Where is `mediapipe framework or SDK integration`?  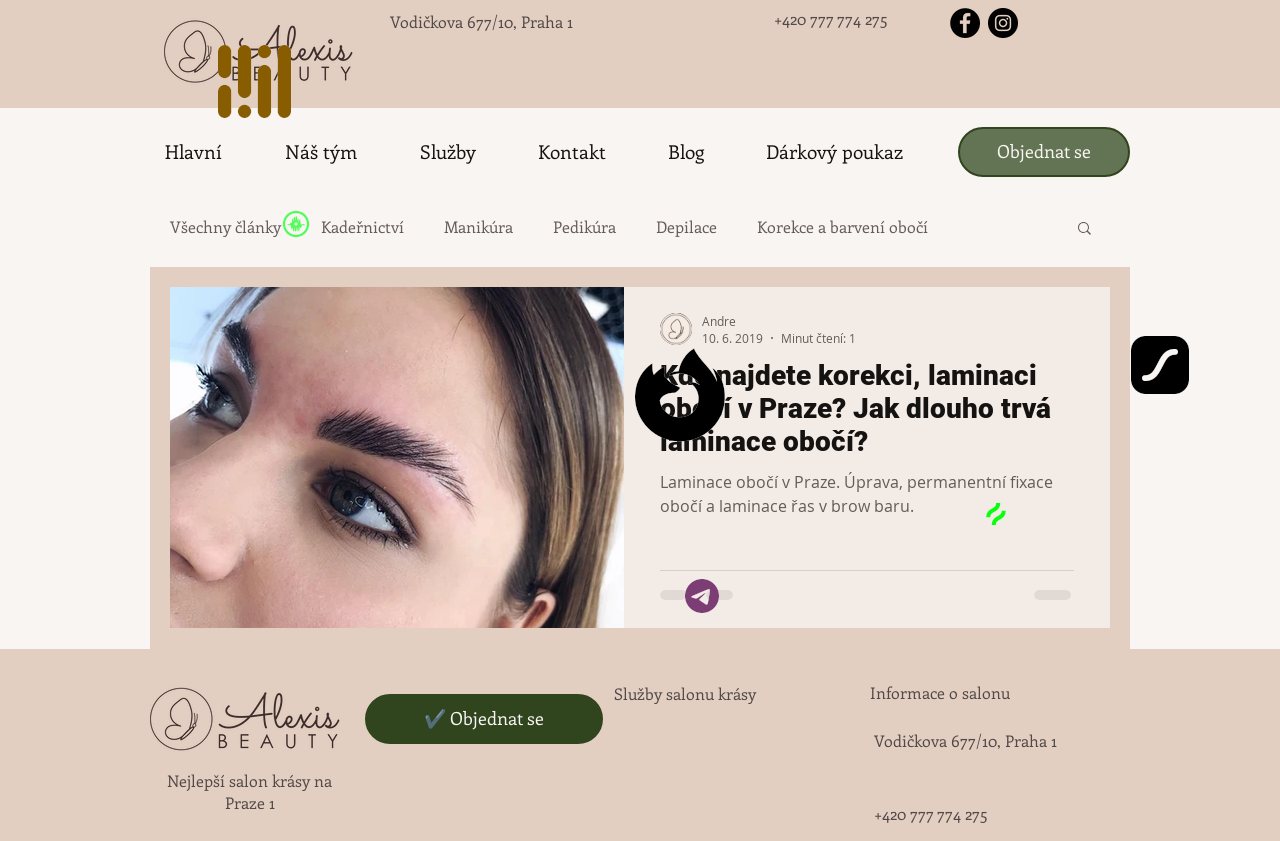 mediapipe framework or SDK integration is located at coordinates (254, 81).